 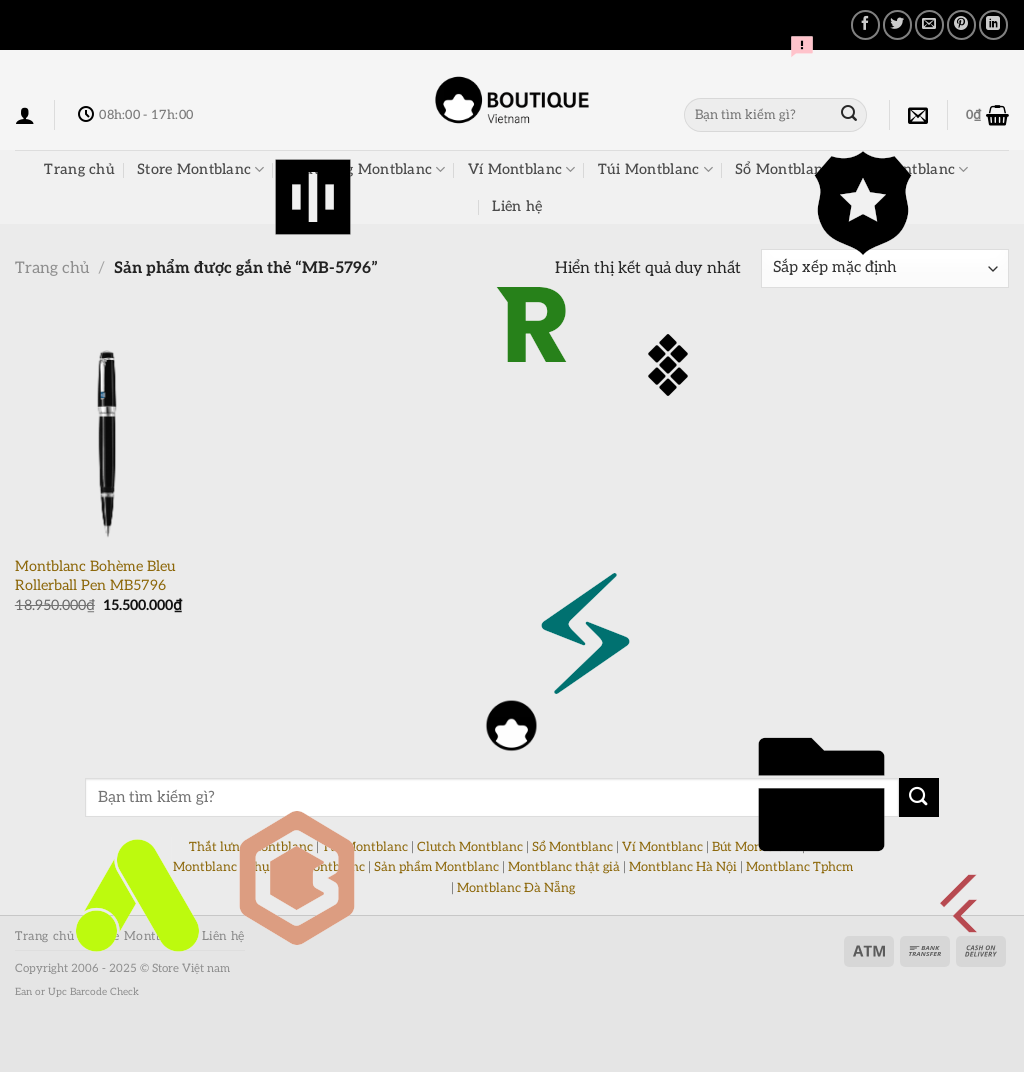 I want to click on access google ads dashboard, so click(x=137, y=895).